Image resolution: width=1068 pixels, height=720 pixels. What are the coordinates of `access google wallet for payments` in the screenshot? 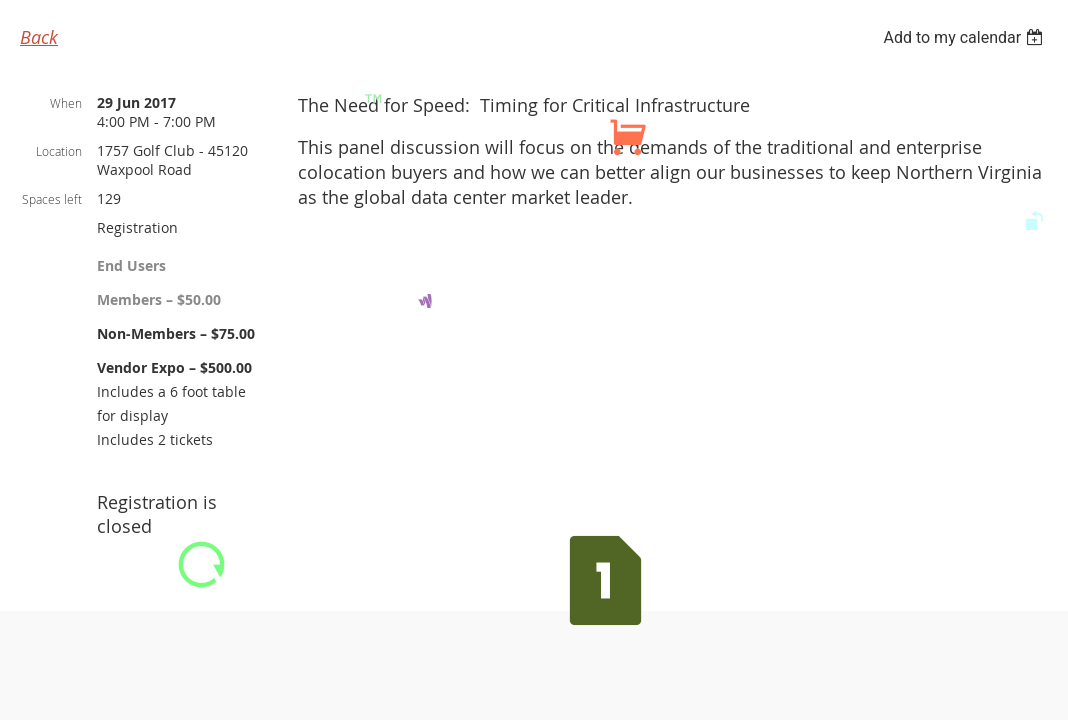 It's located at (425, 301).